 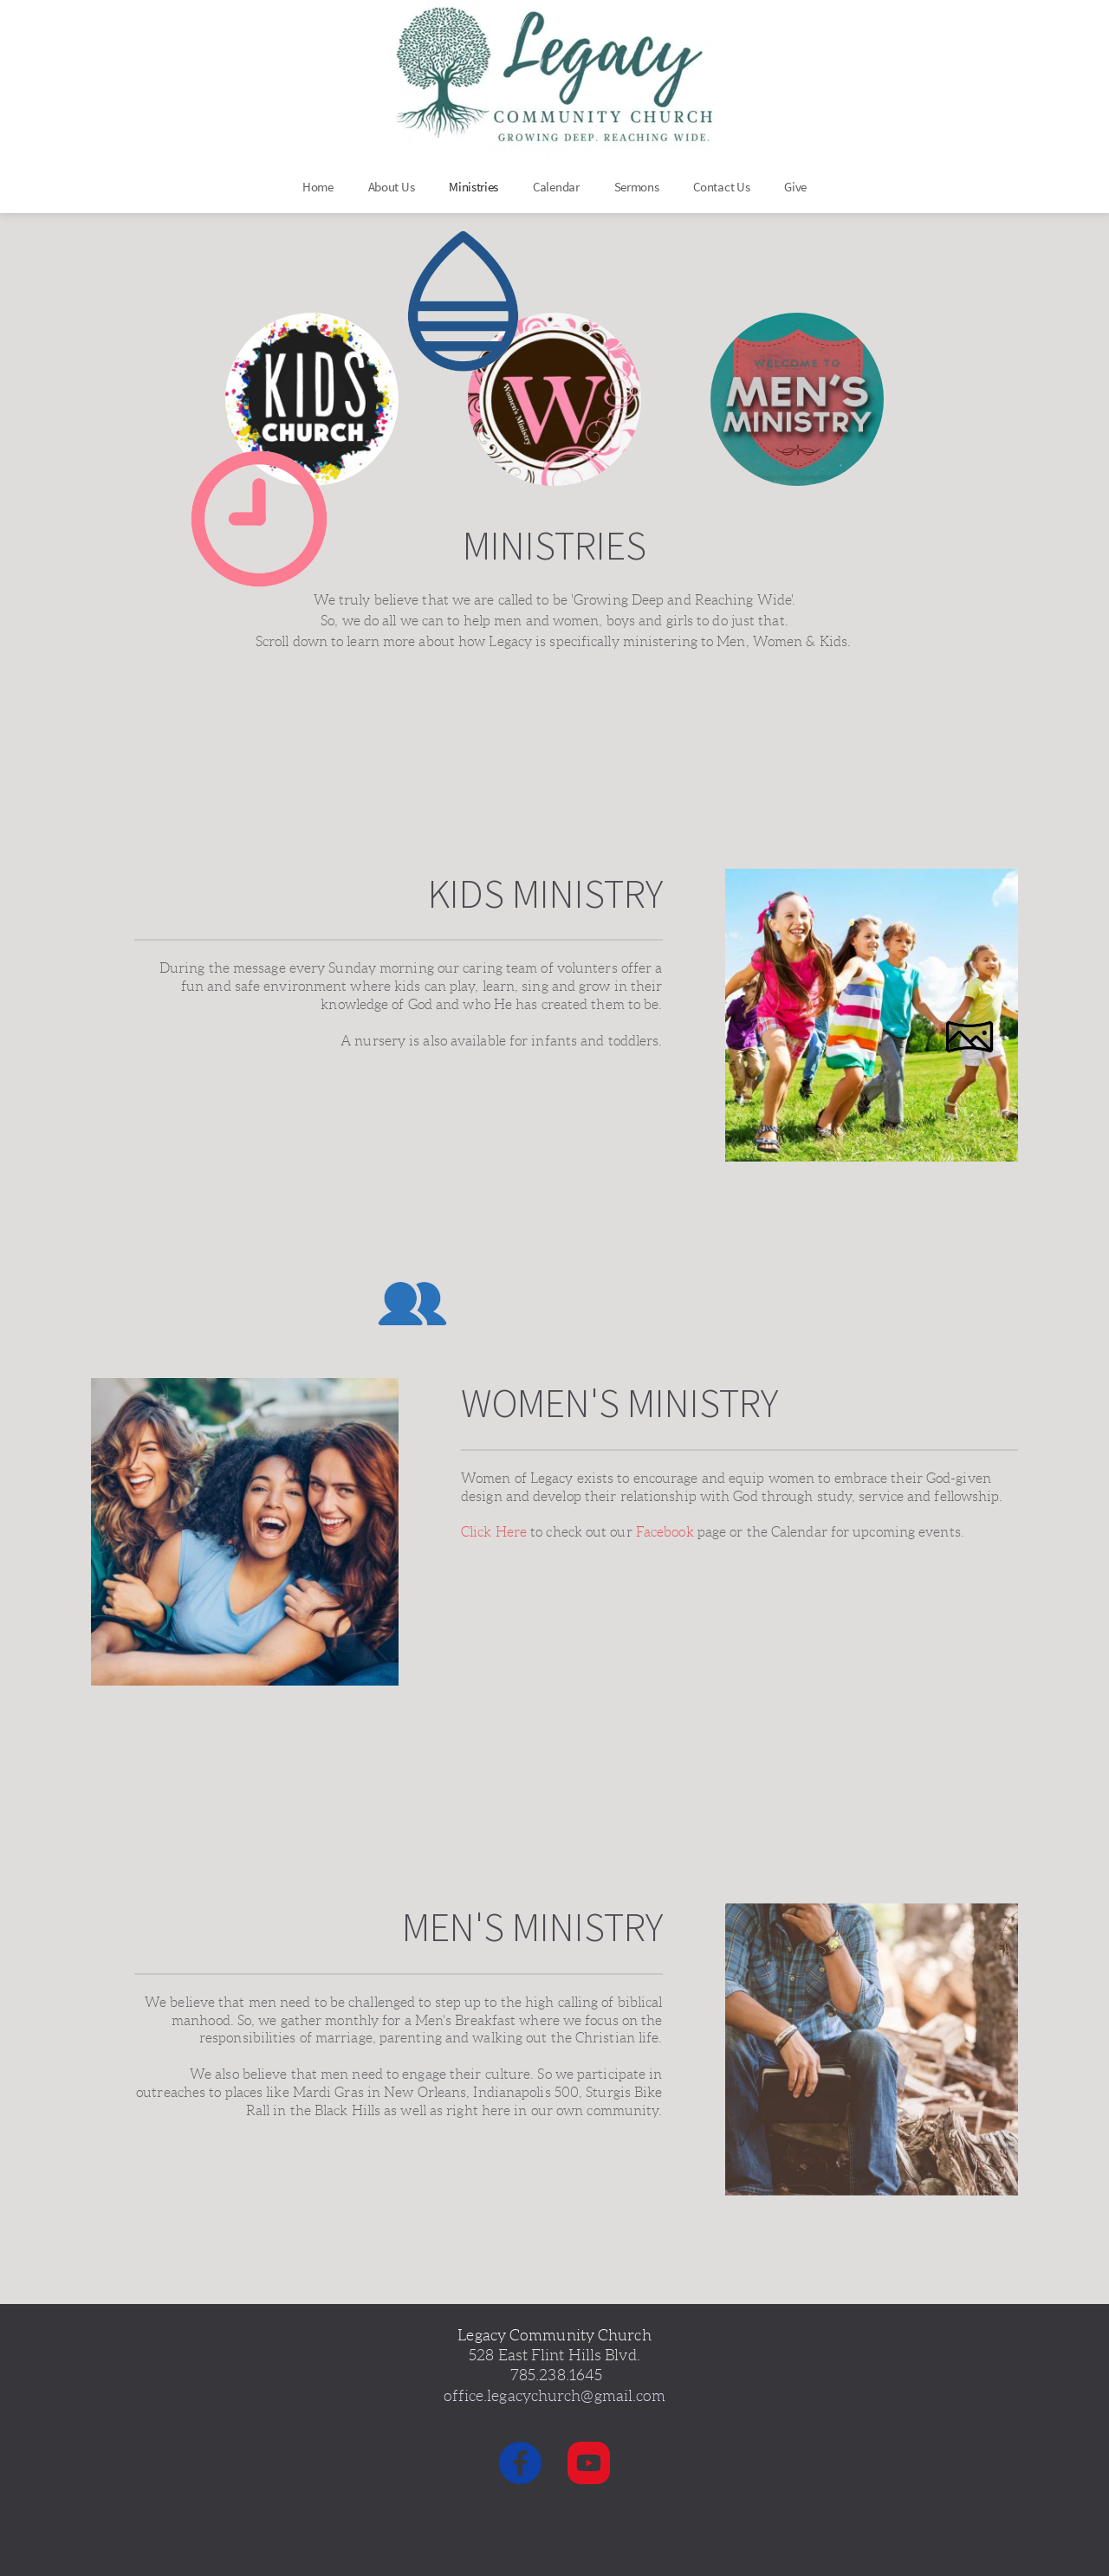 What do you see at coordinates (412, 1304) in the screenshot?
I see `view all users or contacts` at bounding box center [412, 1304].